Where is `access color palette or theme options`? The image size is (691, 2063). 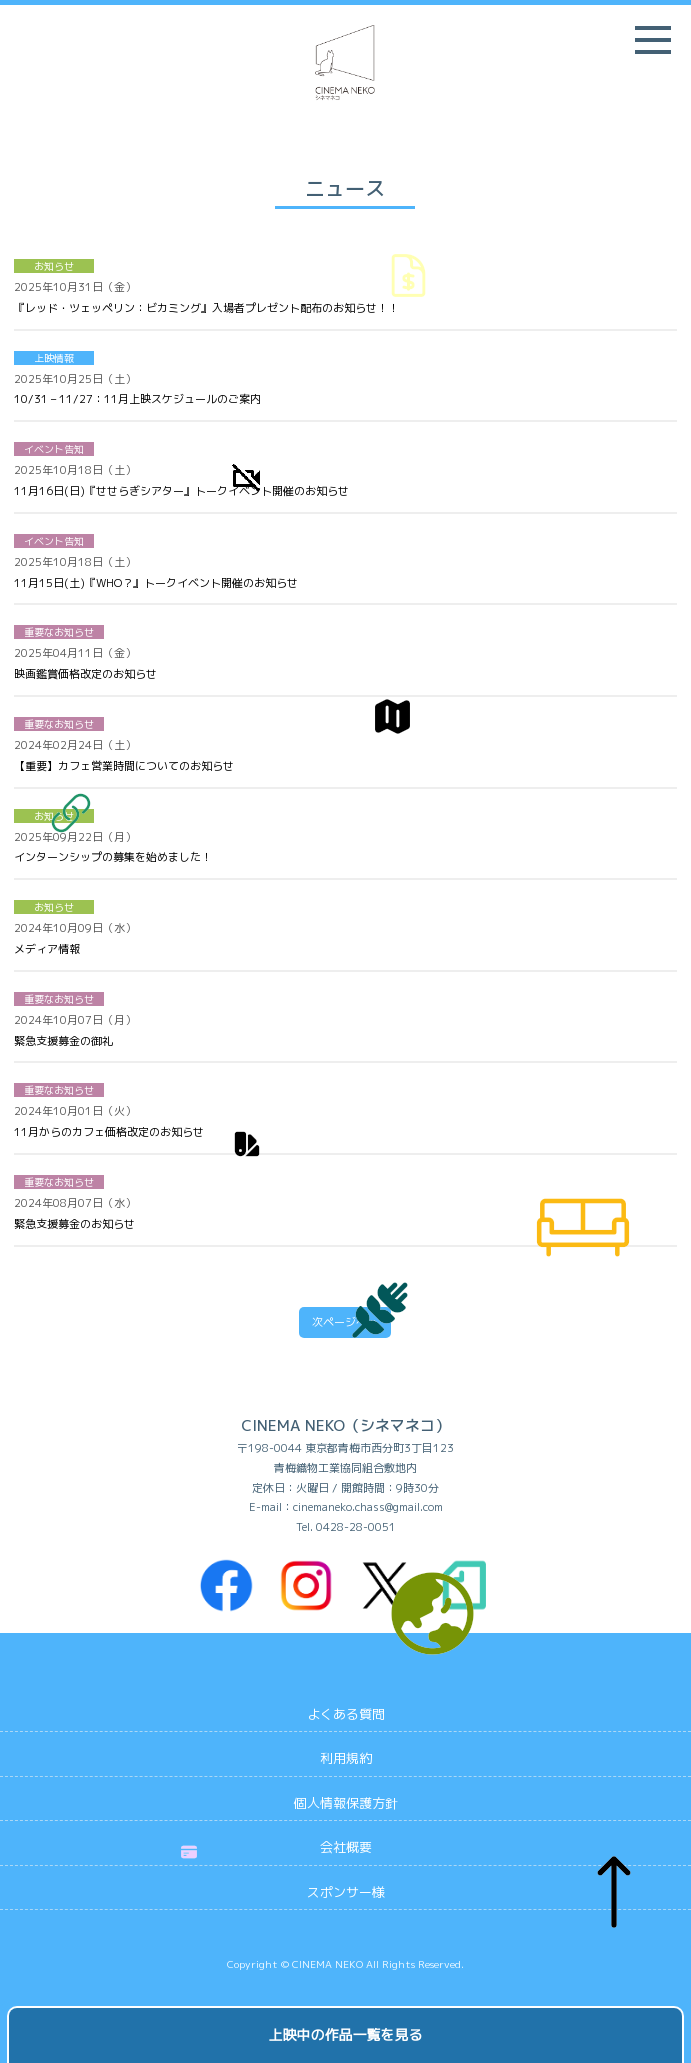
access color palette or theme options is located at coordinates (247, 1144).